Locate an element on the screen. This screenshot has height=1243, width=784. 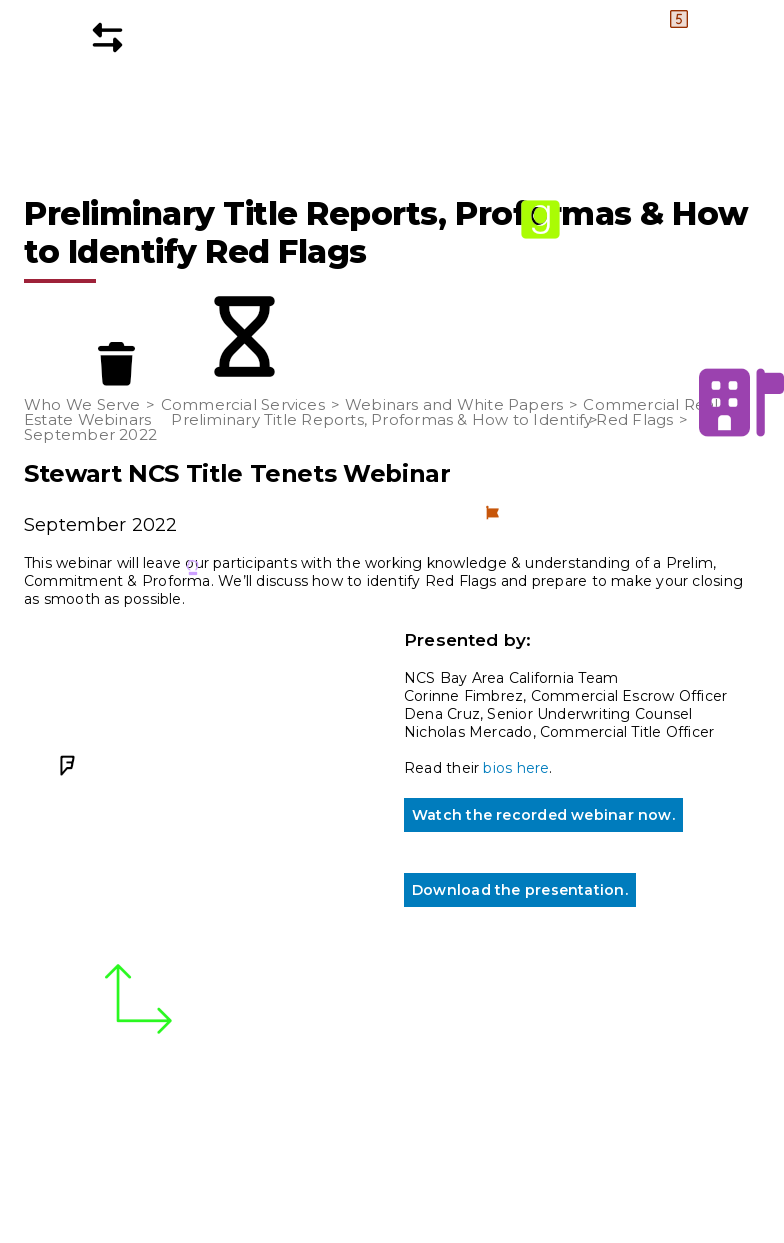
open the goodreads app is located at coordinates (540, 219).